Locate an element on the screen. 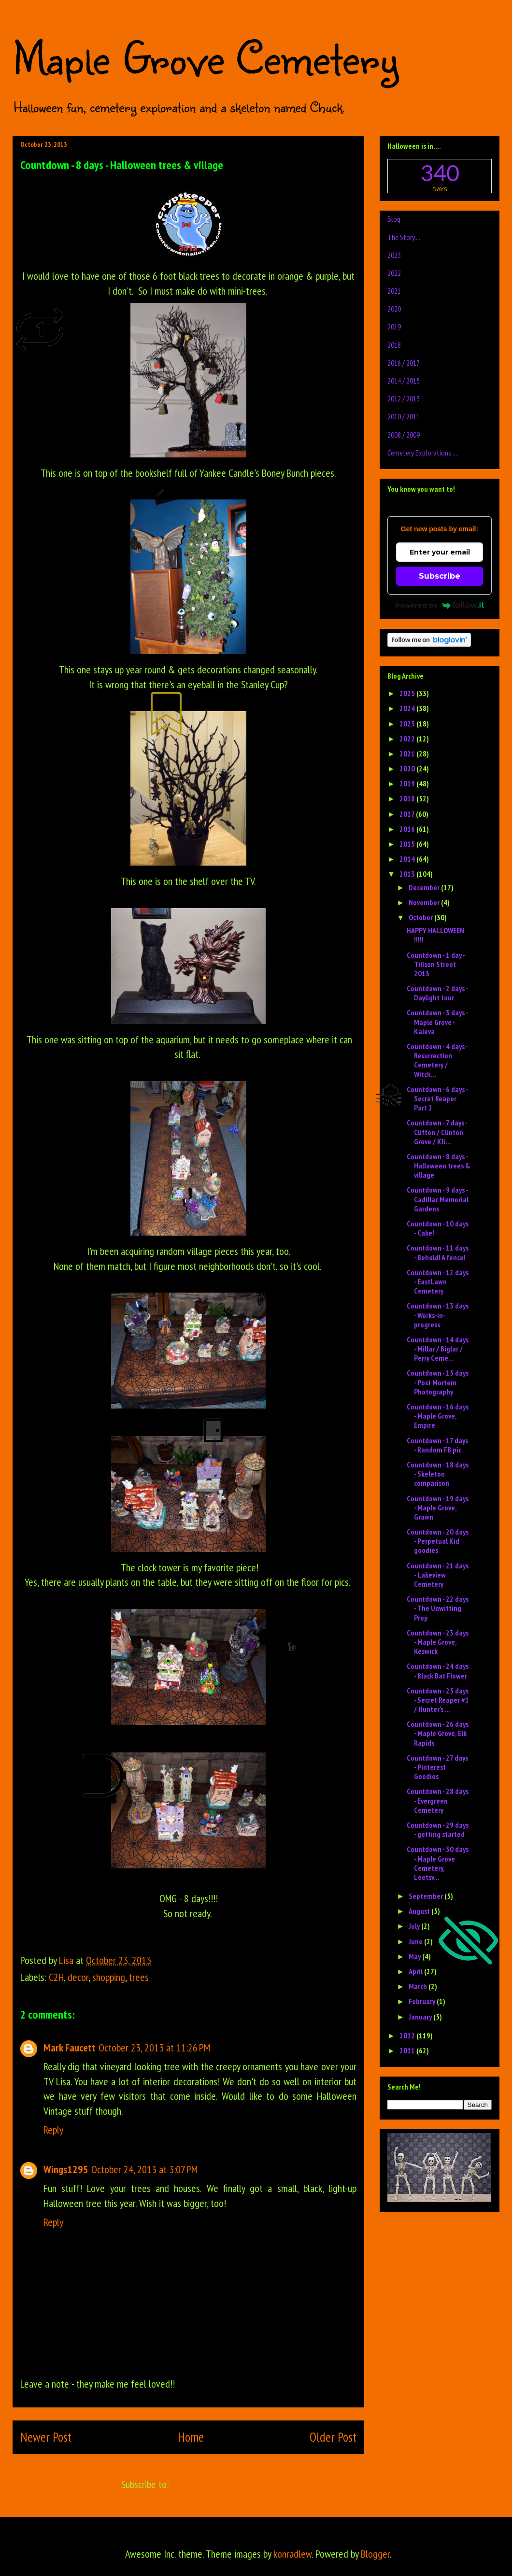 The width and height of the screenshot is (512, 2576). access farm or agricultural features is located at coordinates (388, 1095).